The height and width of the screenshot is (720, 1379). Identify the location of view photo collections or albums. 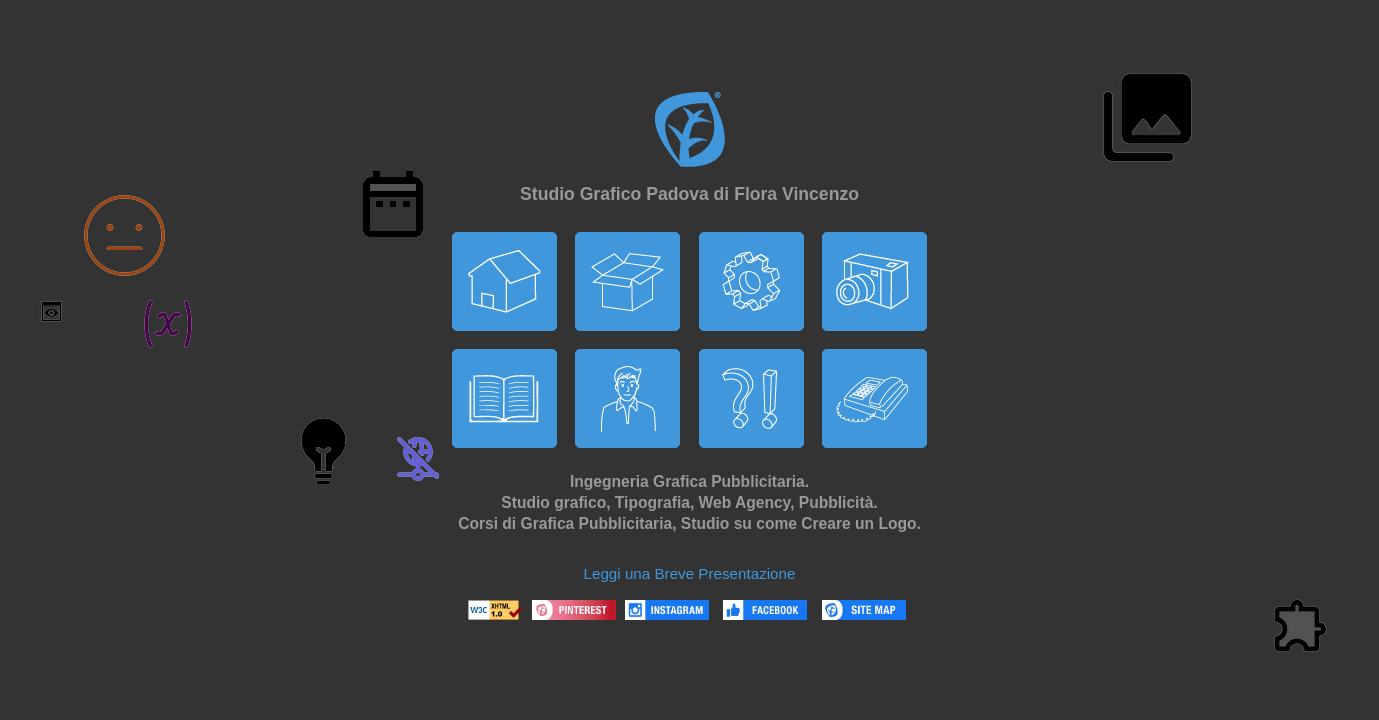
(1147, 117).